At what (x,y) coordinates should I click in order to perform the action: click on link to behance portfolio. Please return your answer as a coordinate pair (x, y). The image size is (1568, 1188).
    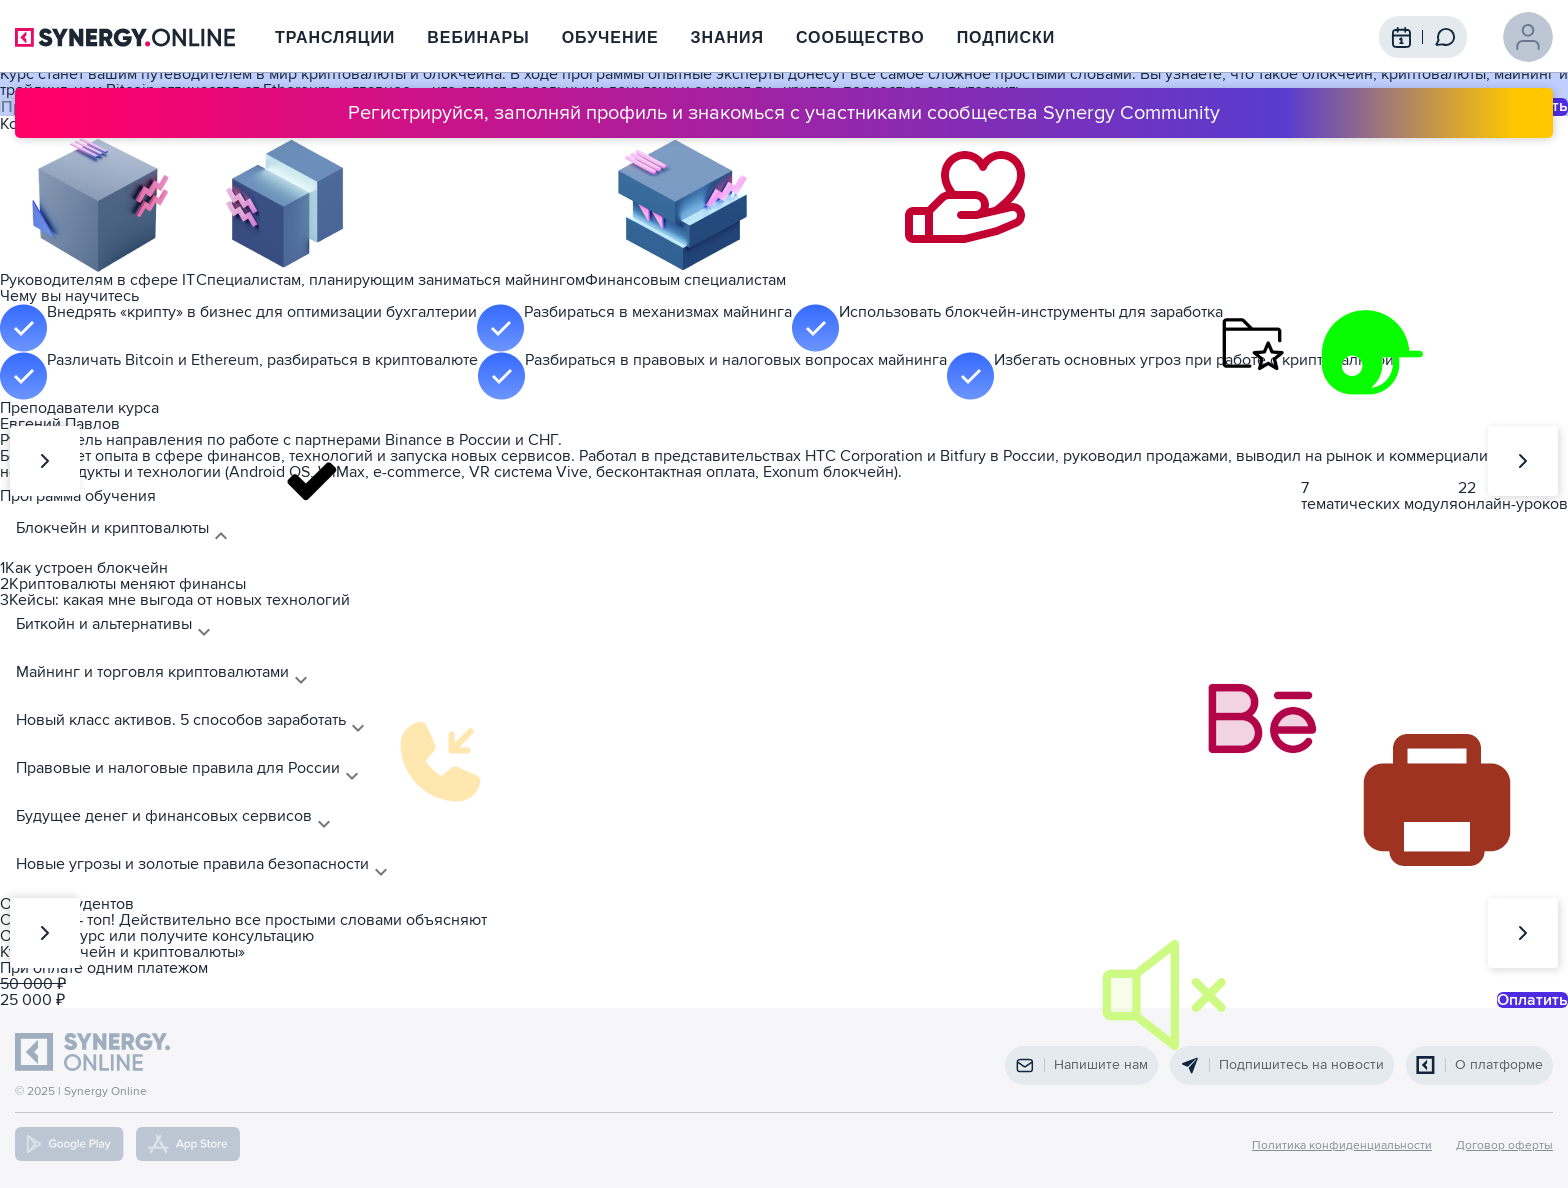
    Looking at the image, I should click on (1258, 718).